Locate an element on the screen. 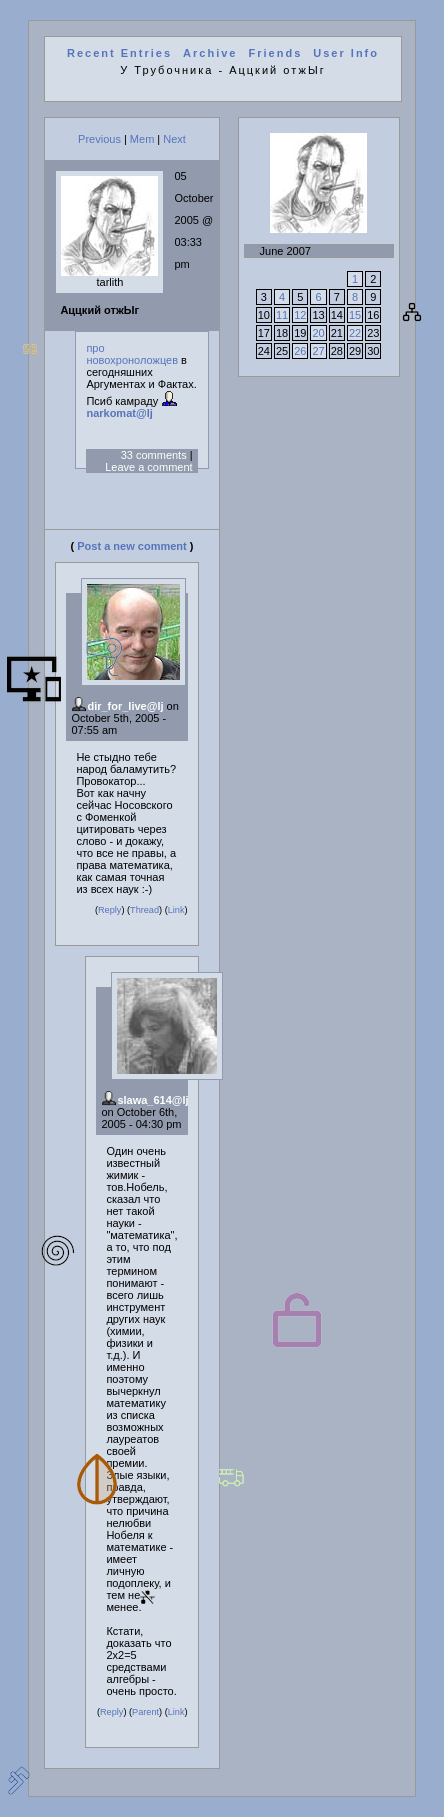 The width and height of the screenshot is (444, 1817). adjust opacity or transparency level is located at coordinates (97, 1481).